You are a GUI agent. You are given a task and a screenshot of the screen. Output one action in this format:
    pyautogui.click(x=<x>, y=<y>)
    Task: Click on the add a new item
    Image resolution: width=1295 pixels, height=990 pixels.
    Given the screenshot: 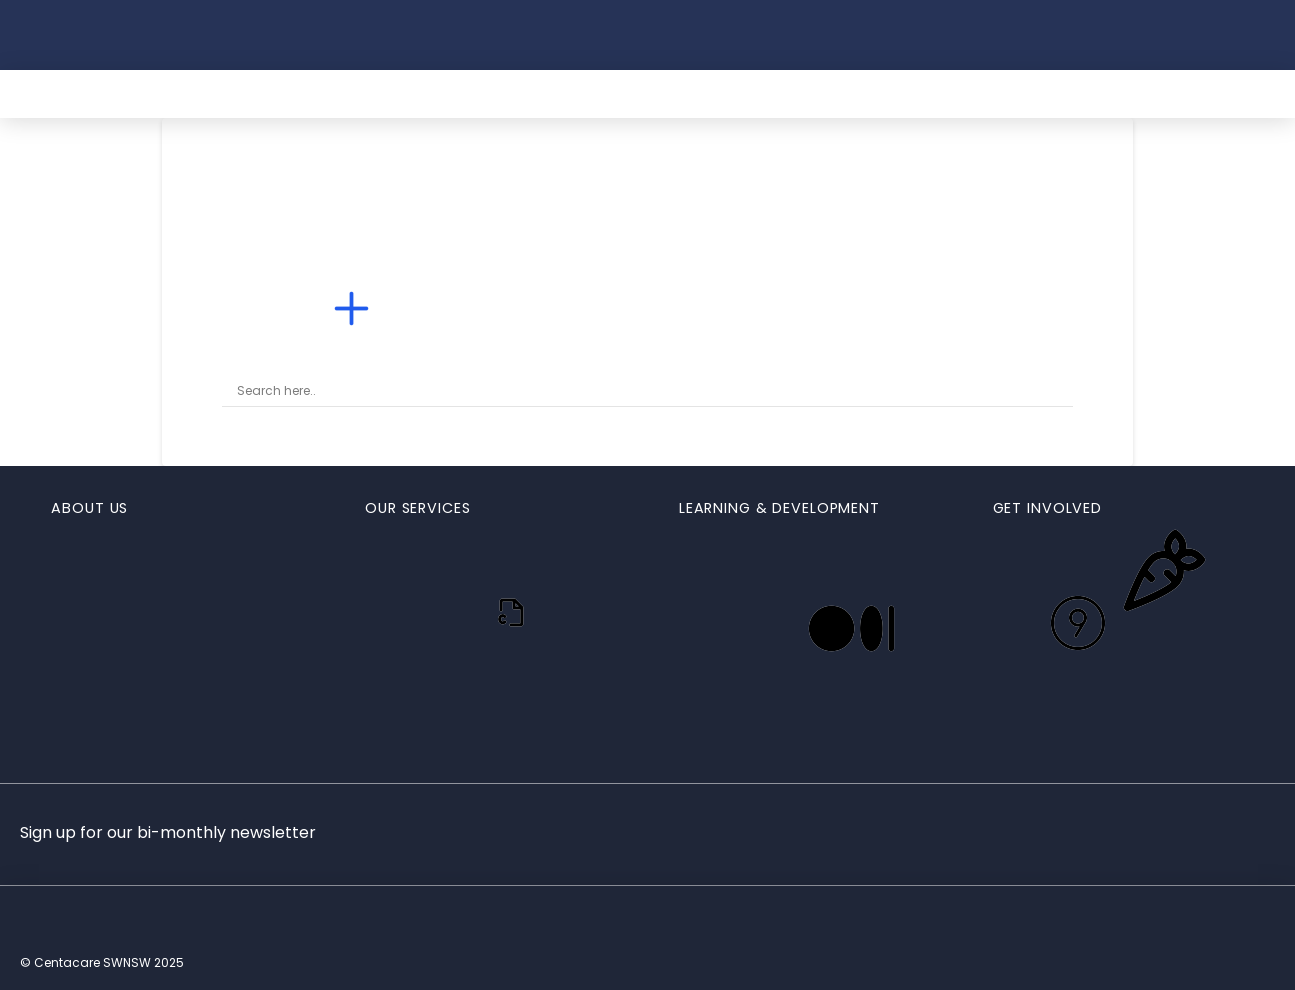 What is the action you would take?
    pyautogui.click(x=351, y=308)
    